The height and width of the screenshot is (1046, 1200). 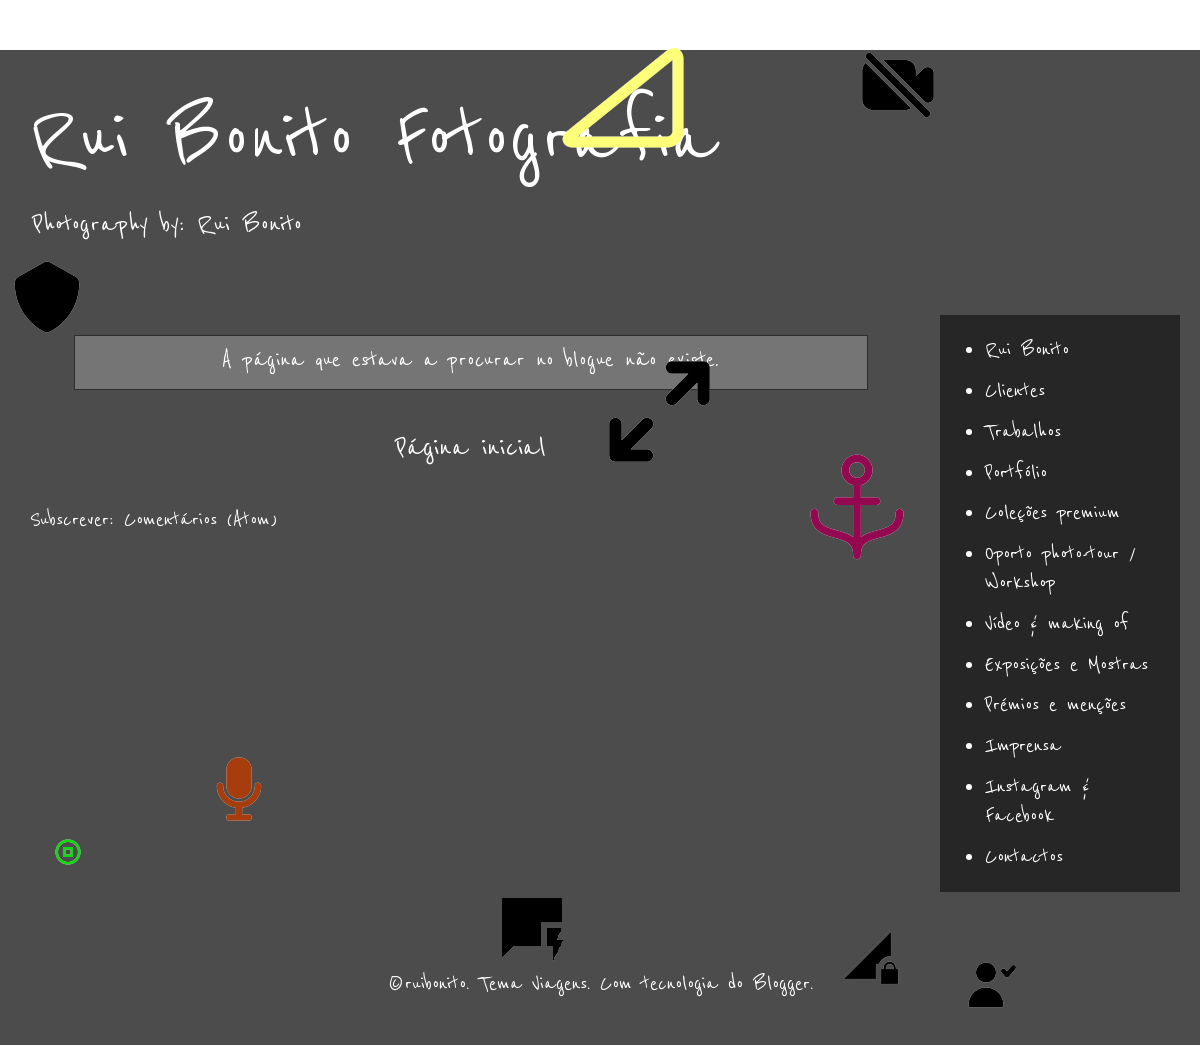 I want to click on turn off camera or disable video, so click(x=898, y=85).